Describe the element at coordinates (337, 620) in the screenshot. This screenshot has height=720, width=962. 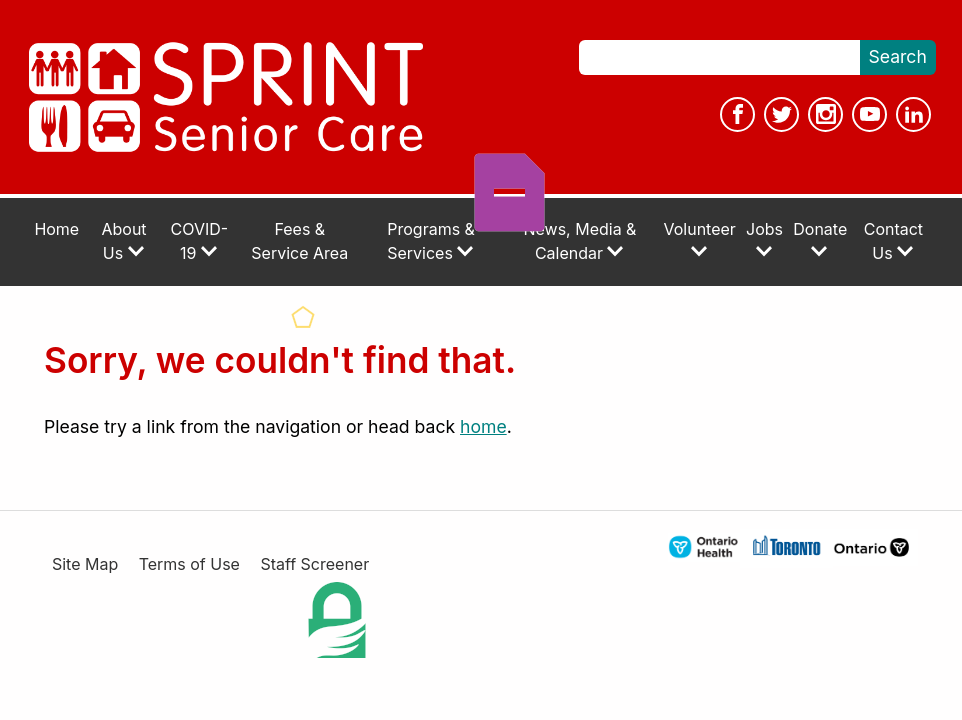
I see `gnu privacy guard (gpg) encryption software logo` at that location.